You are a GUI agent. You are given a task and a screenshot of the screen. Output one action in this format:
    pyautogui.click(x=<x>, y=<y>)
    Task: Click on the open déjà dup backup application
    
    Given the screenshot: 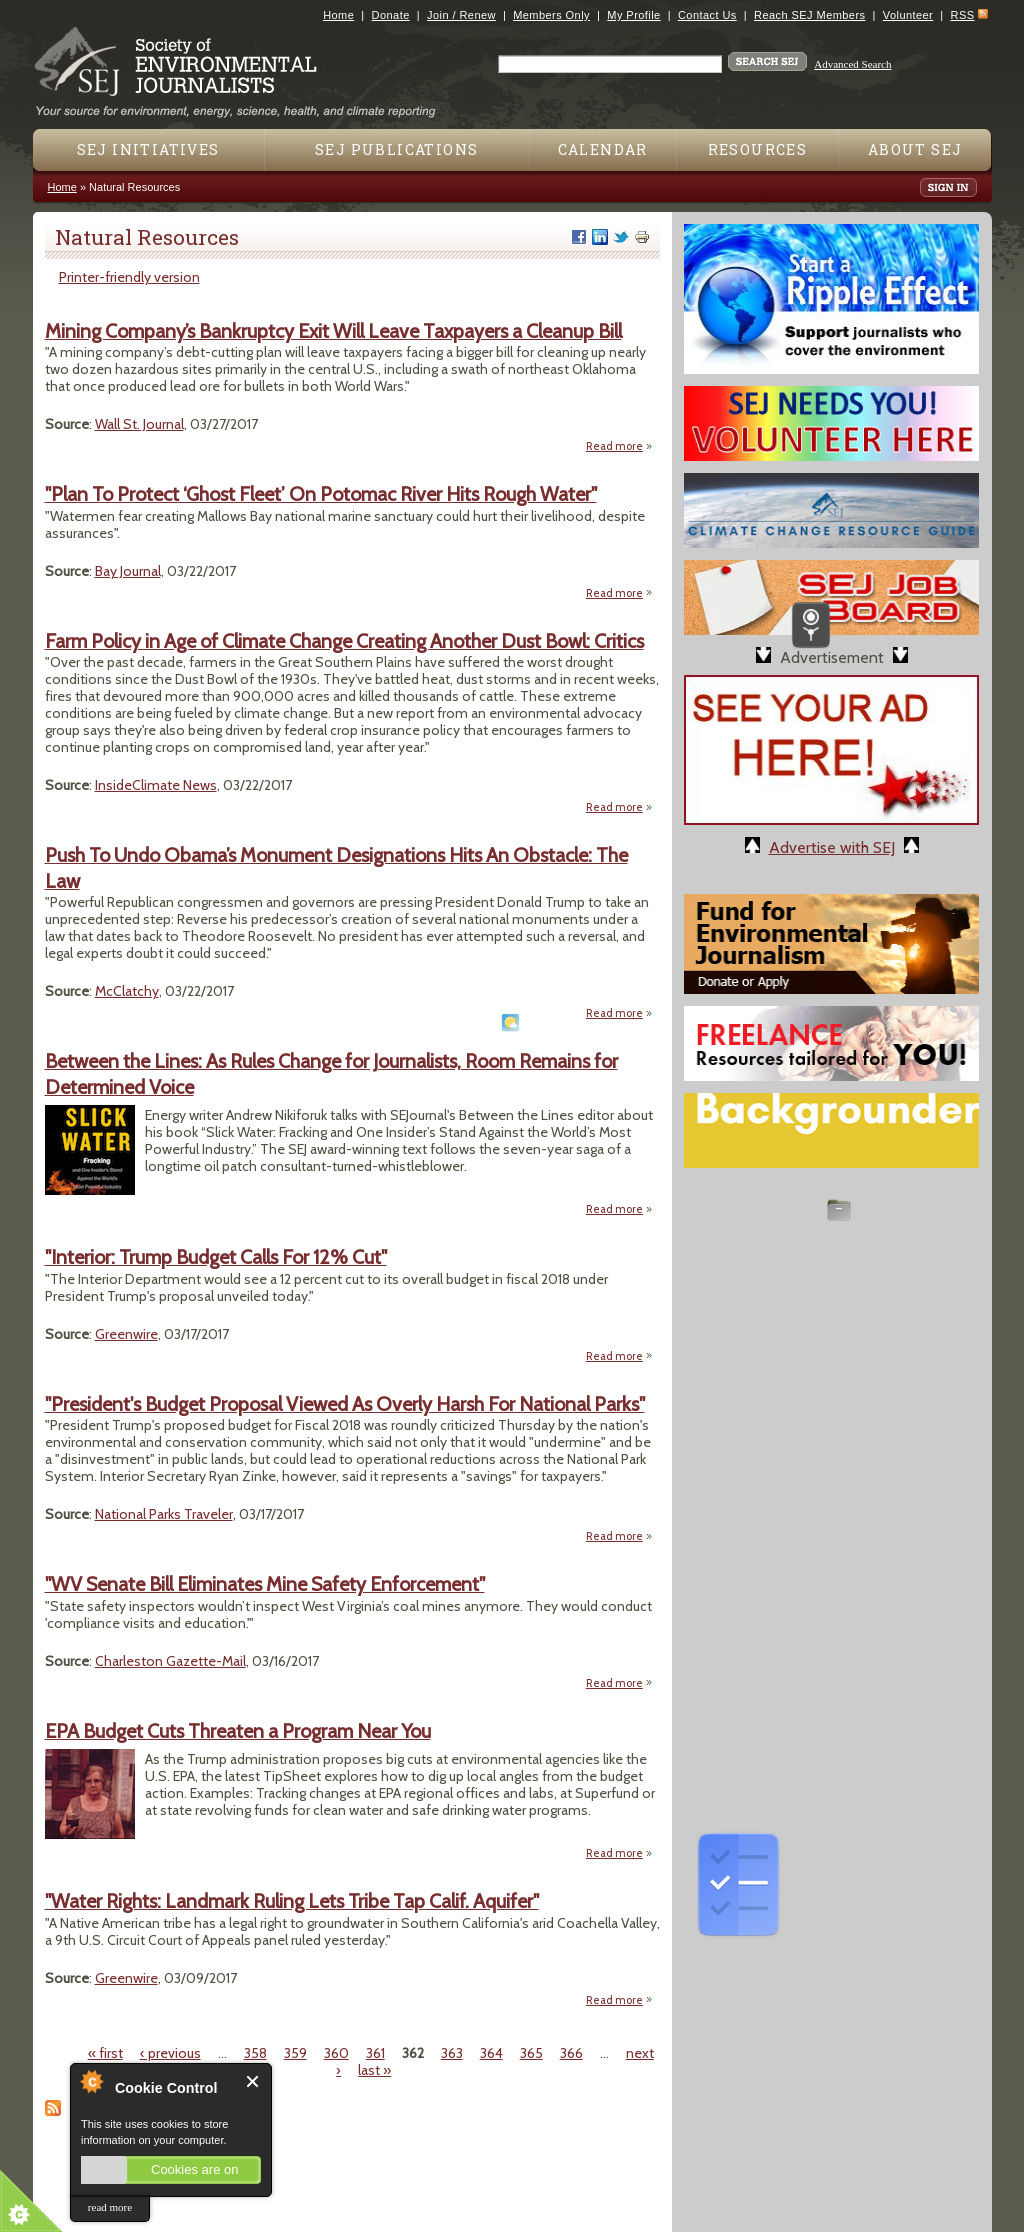 What is the action you would take?
    pyautogui.click(x=811, y=625)
    